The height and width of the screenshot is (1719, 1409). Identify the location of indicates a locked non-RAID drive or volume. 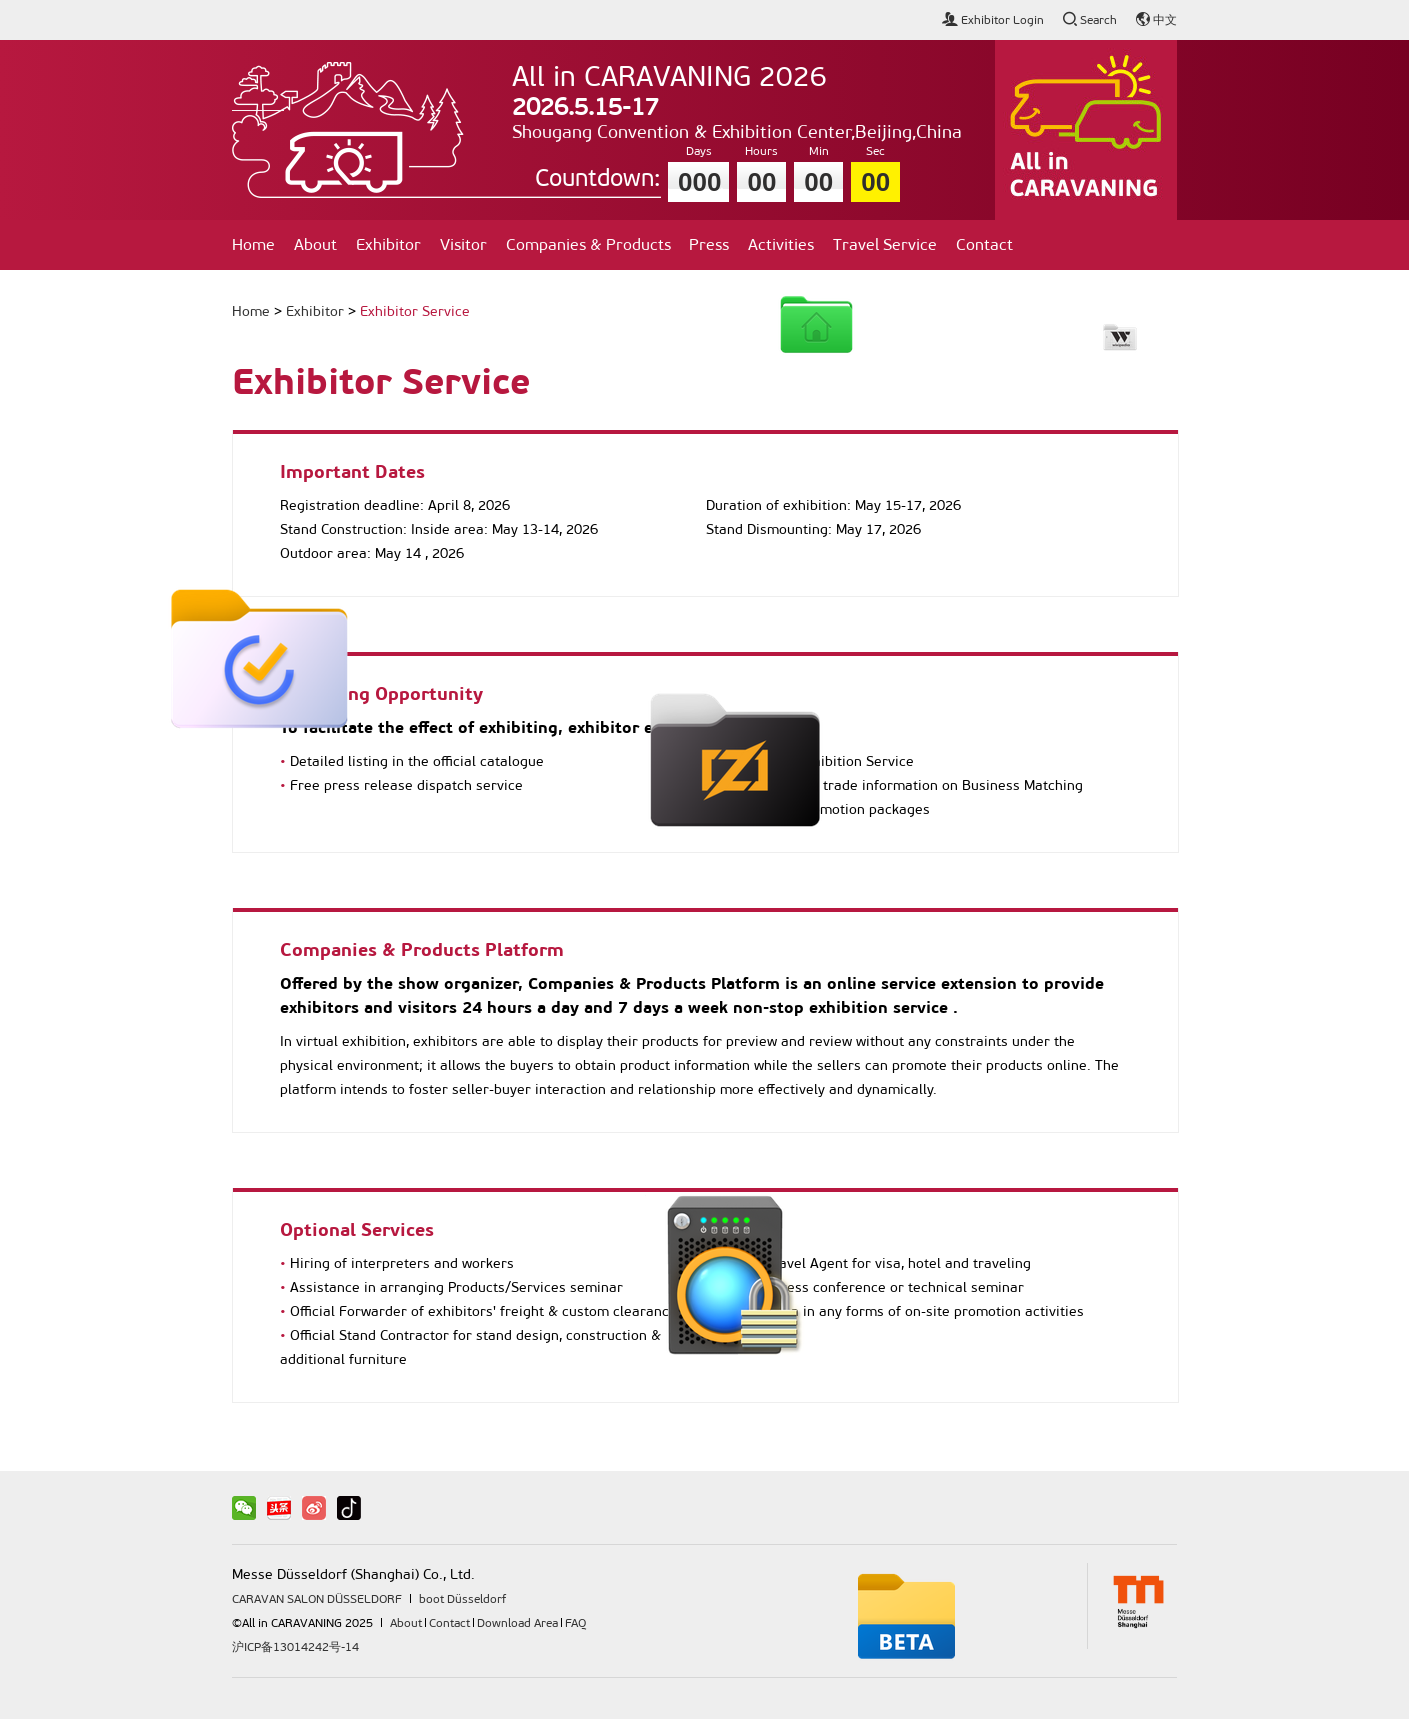
(725, 1275).